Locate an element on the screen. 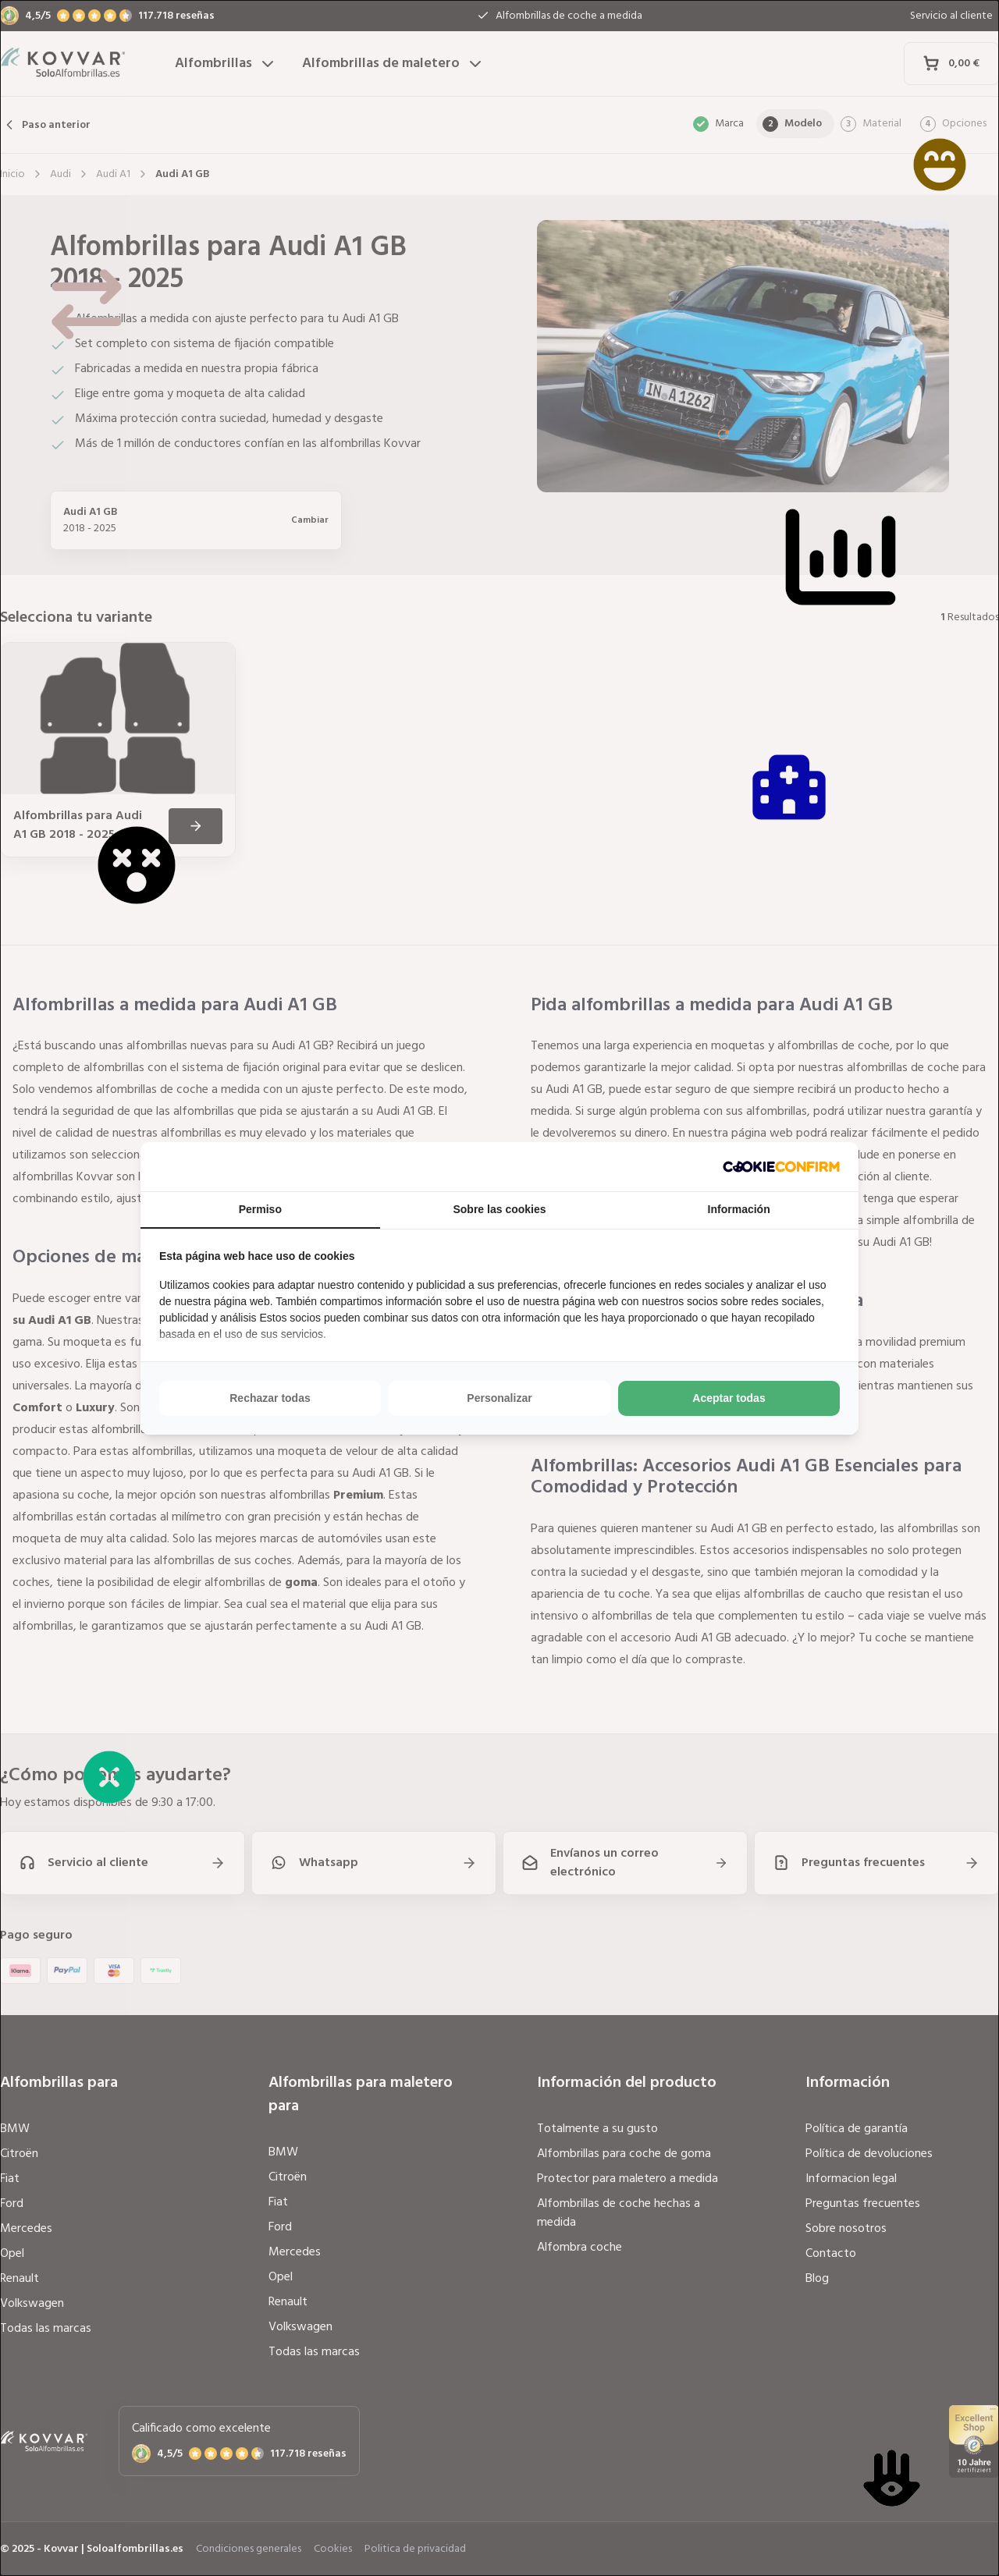 Image resolution: width=999 pixels, height=2576 pixels. close or dismiss a dialog is located at coordinates (109, 1777).